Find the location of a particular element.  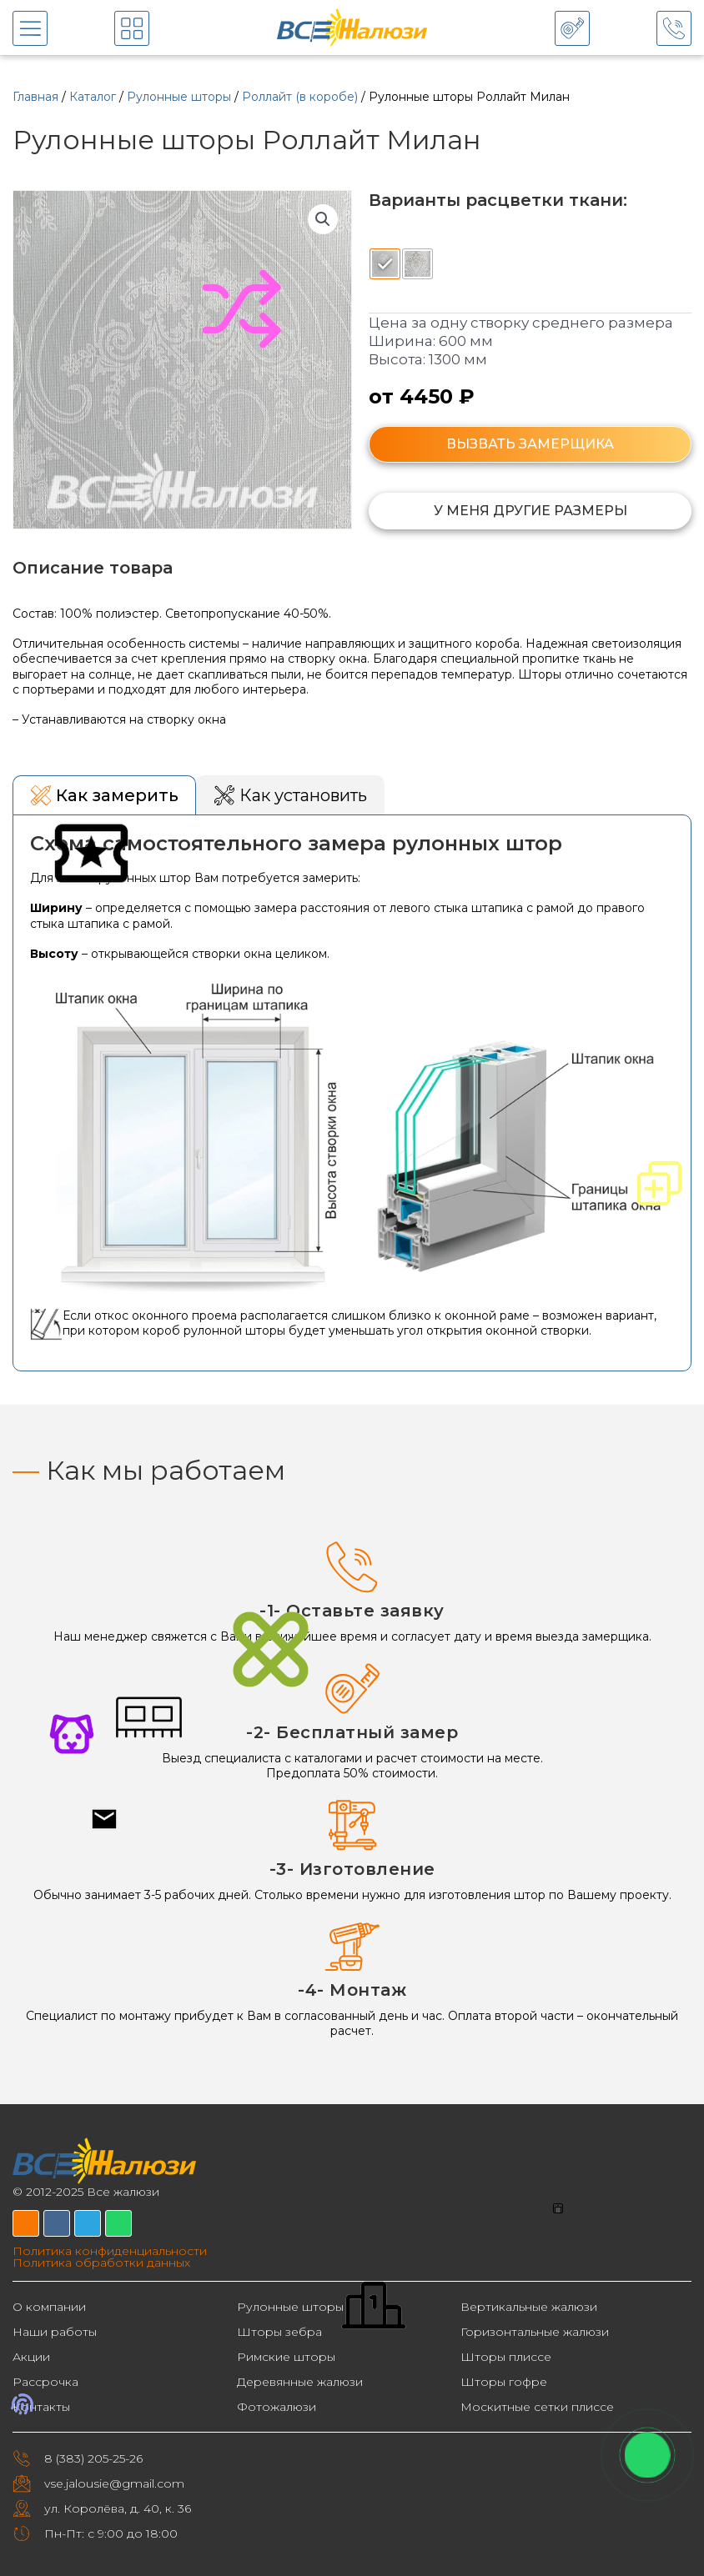

authenticate with fingerprint is located at coordinates (23, 2404).